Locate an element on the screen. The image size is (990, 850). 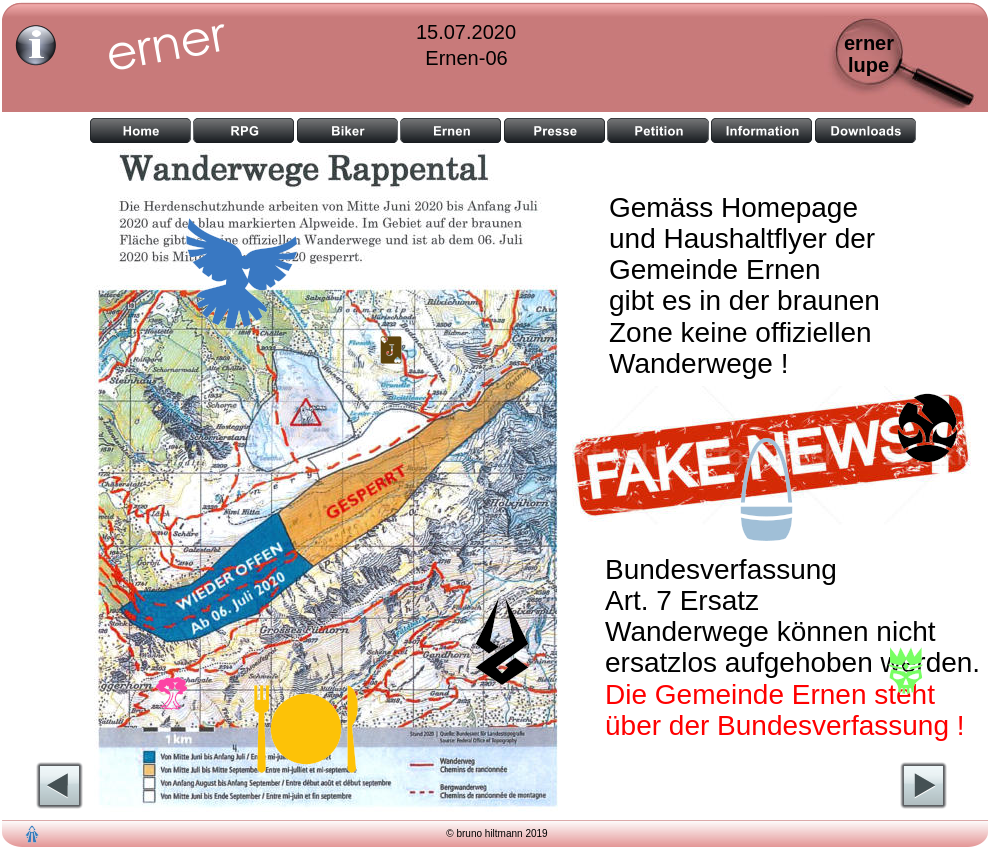
select robe or cloak equipment is located at coordinates (32, 834).